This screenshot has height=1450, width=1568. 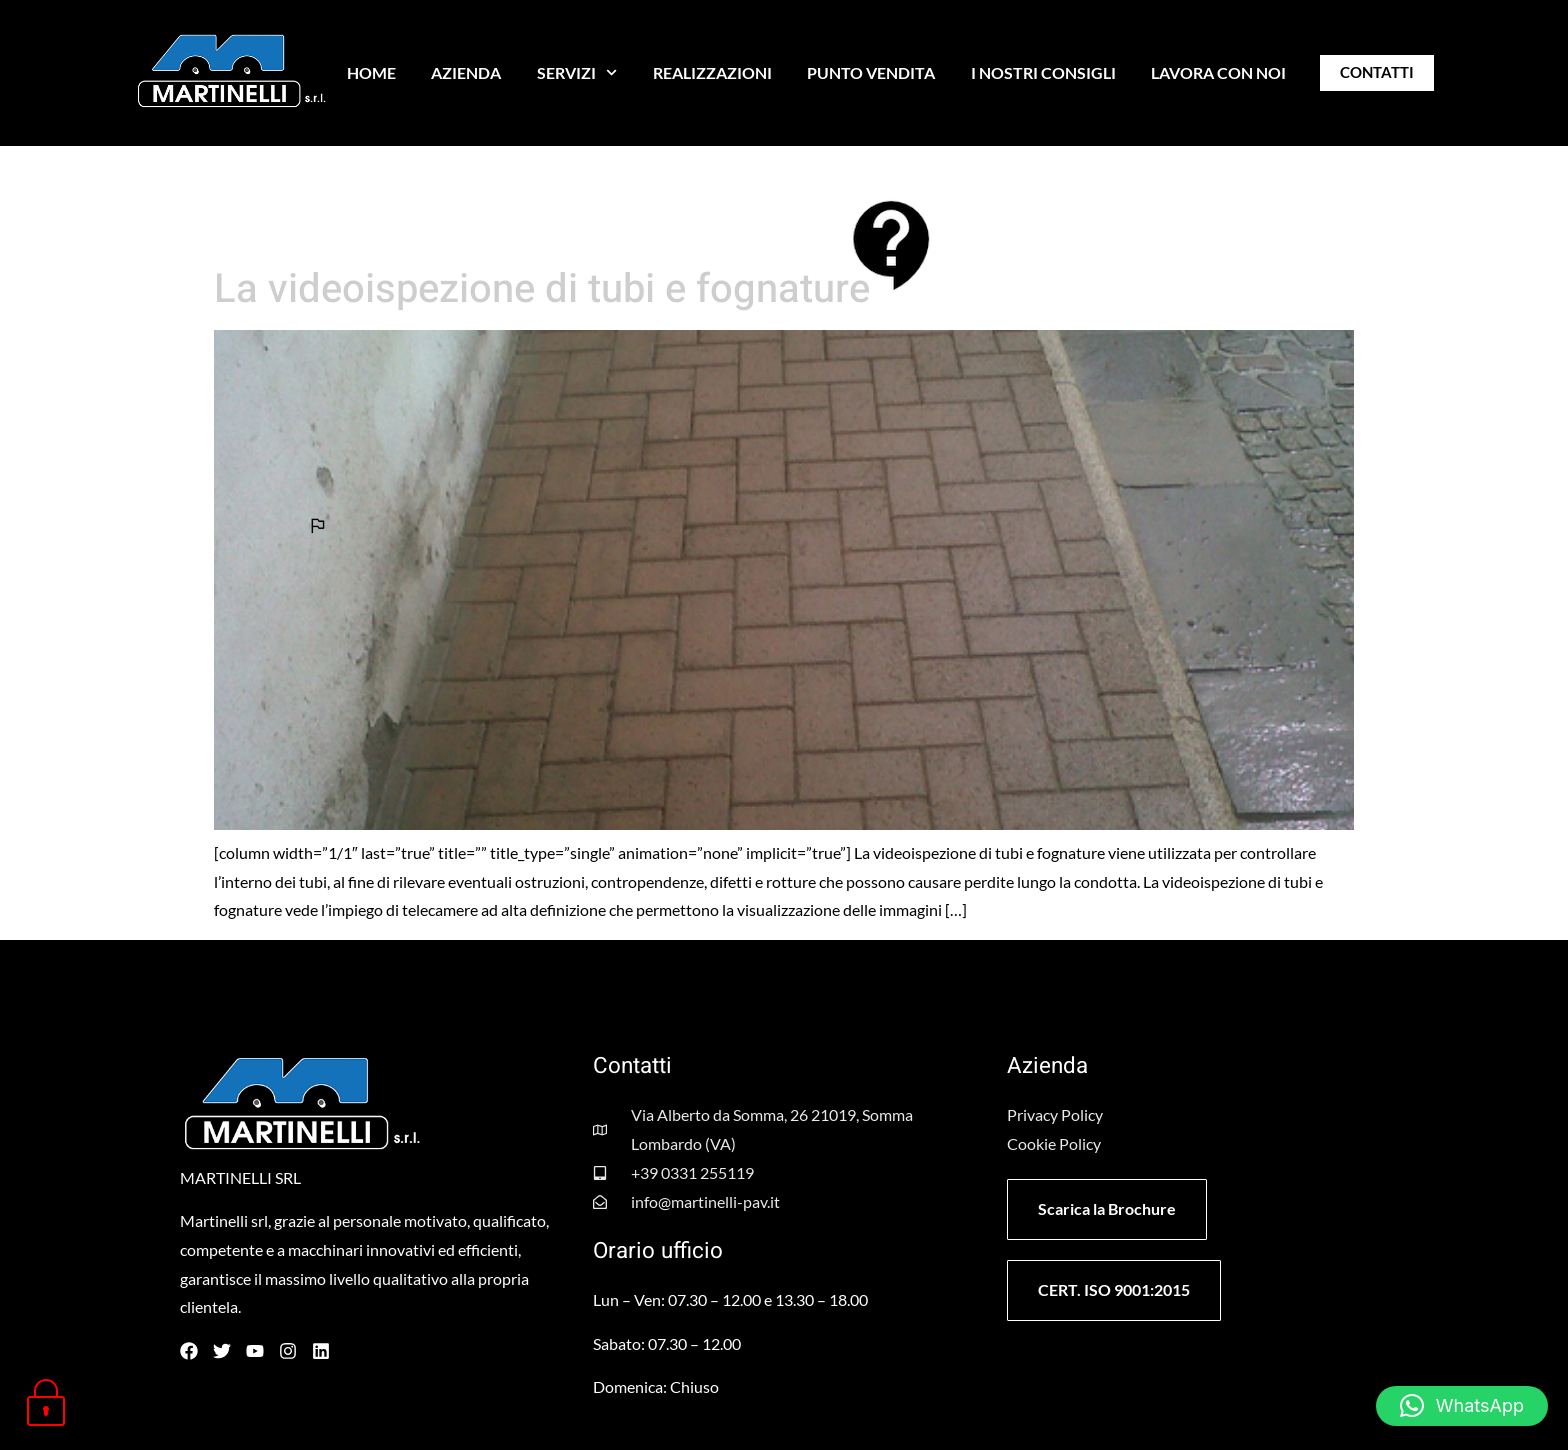 I want to click on flag an item for review, so click(x=317, y=525).